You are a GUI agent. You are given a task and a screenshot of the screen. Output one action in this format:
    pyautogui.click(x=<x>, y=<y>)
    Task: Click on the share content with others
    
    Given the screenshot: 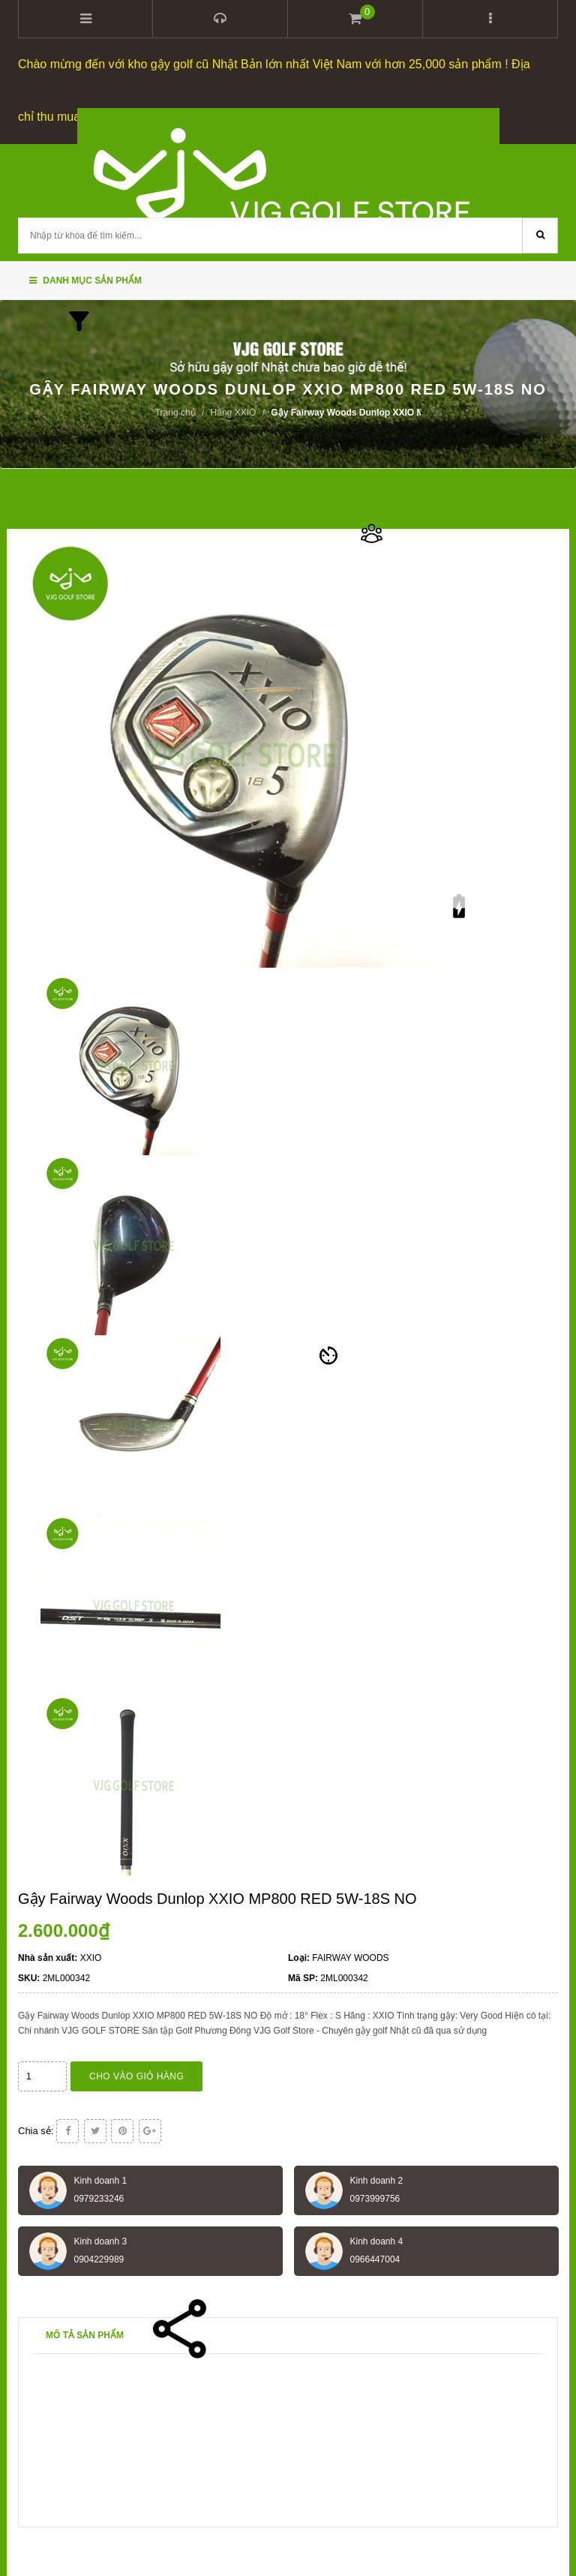 What is the action you would take?
    pyautogui.click(x=179, y=2328)
    